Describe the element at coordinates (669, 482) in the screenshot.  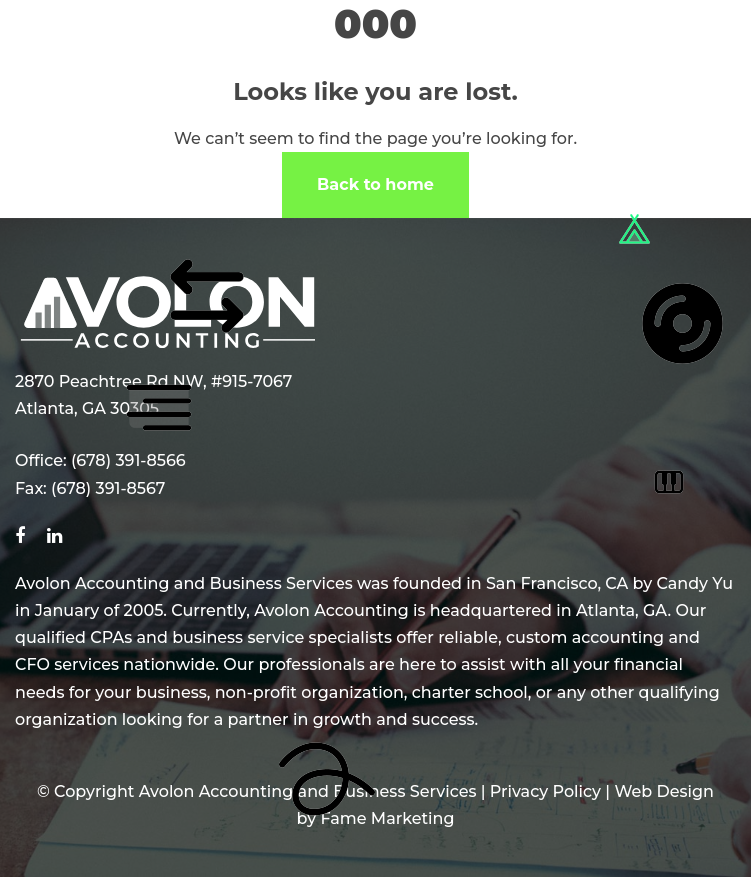
I see `open piano or keyboard instrument app` at that location.